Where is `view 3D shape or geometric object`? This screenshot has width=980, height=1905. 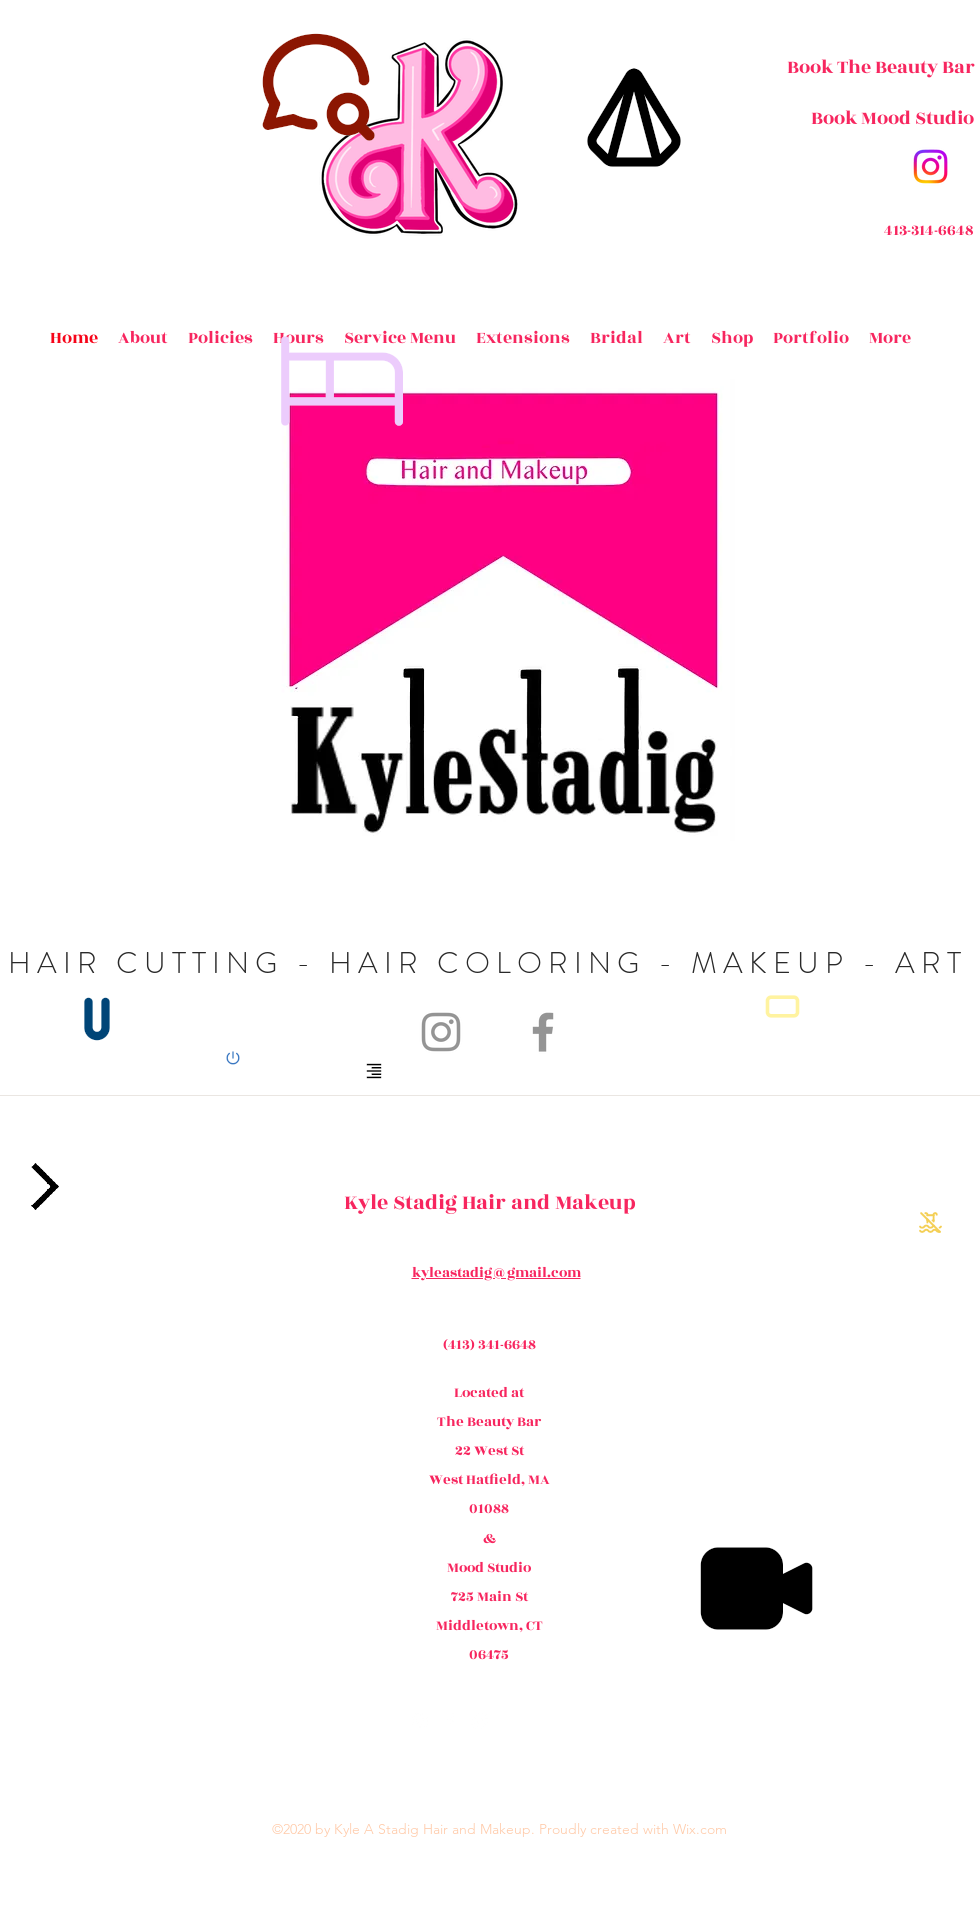
view 3D shape or geometric object is located at coordinates (634, 120).